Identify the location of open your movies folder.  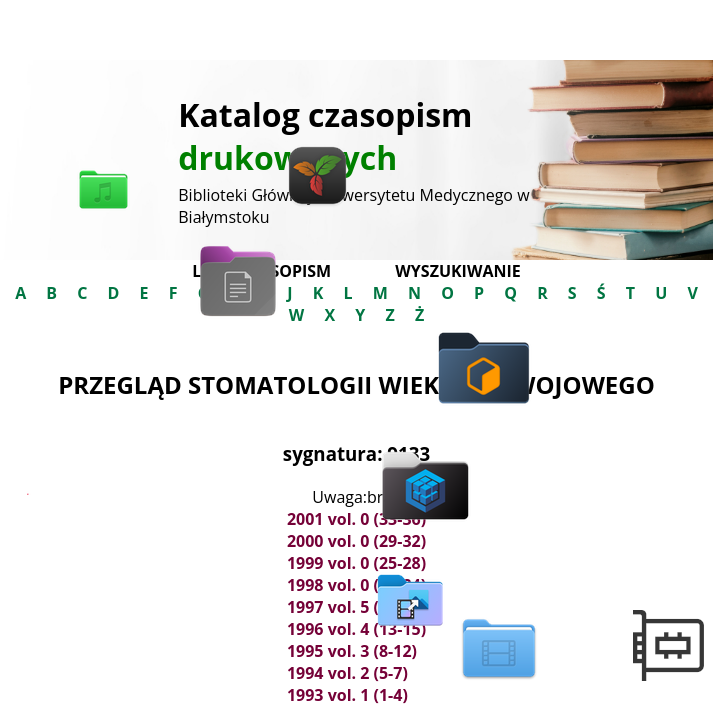
(499, 648).